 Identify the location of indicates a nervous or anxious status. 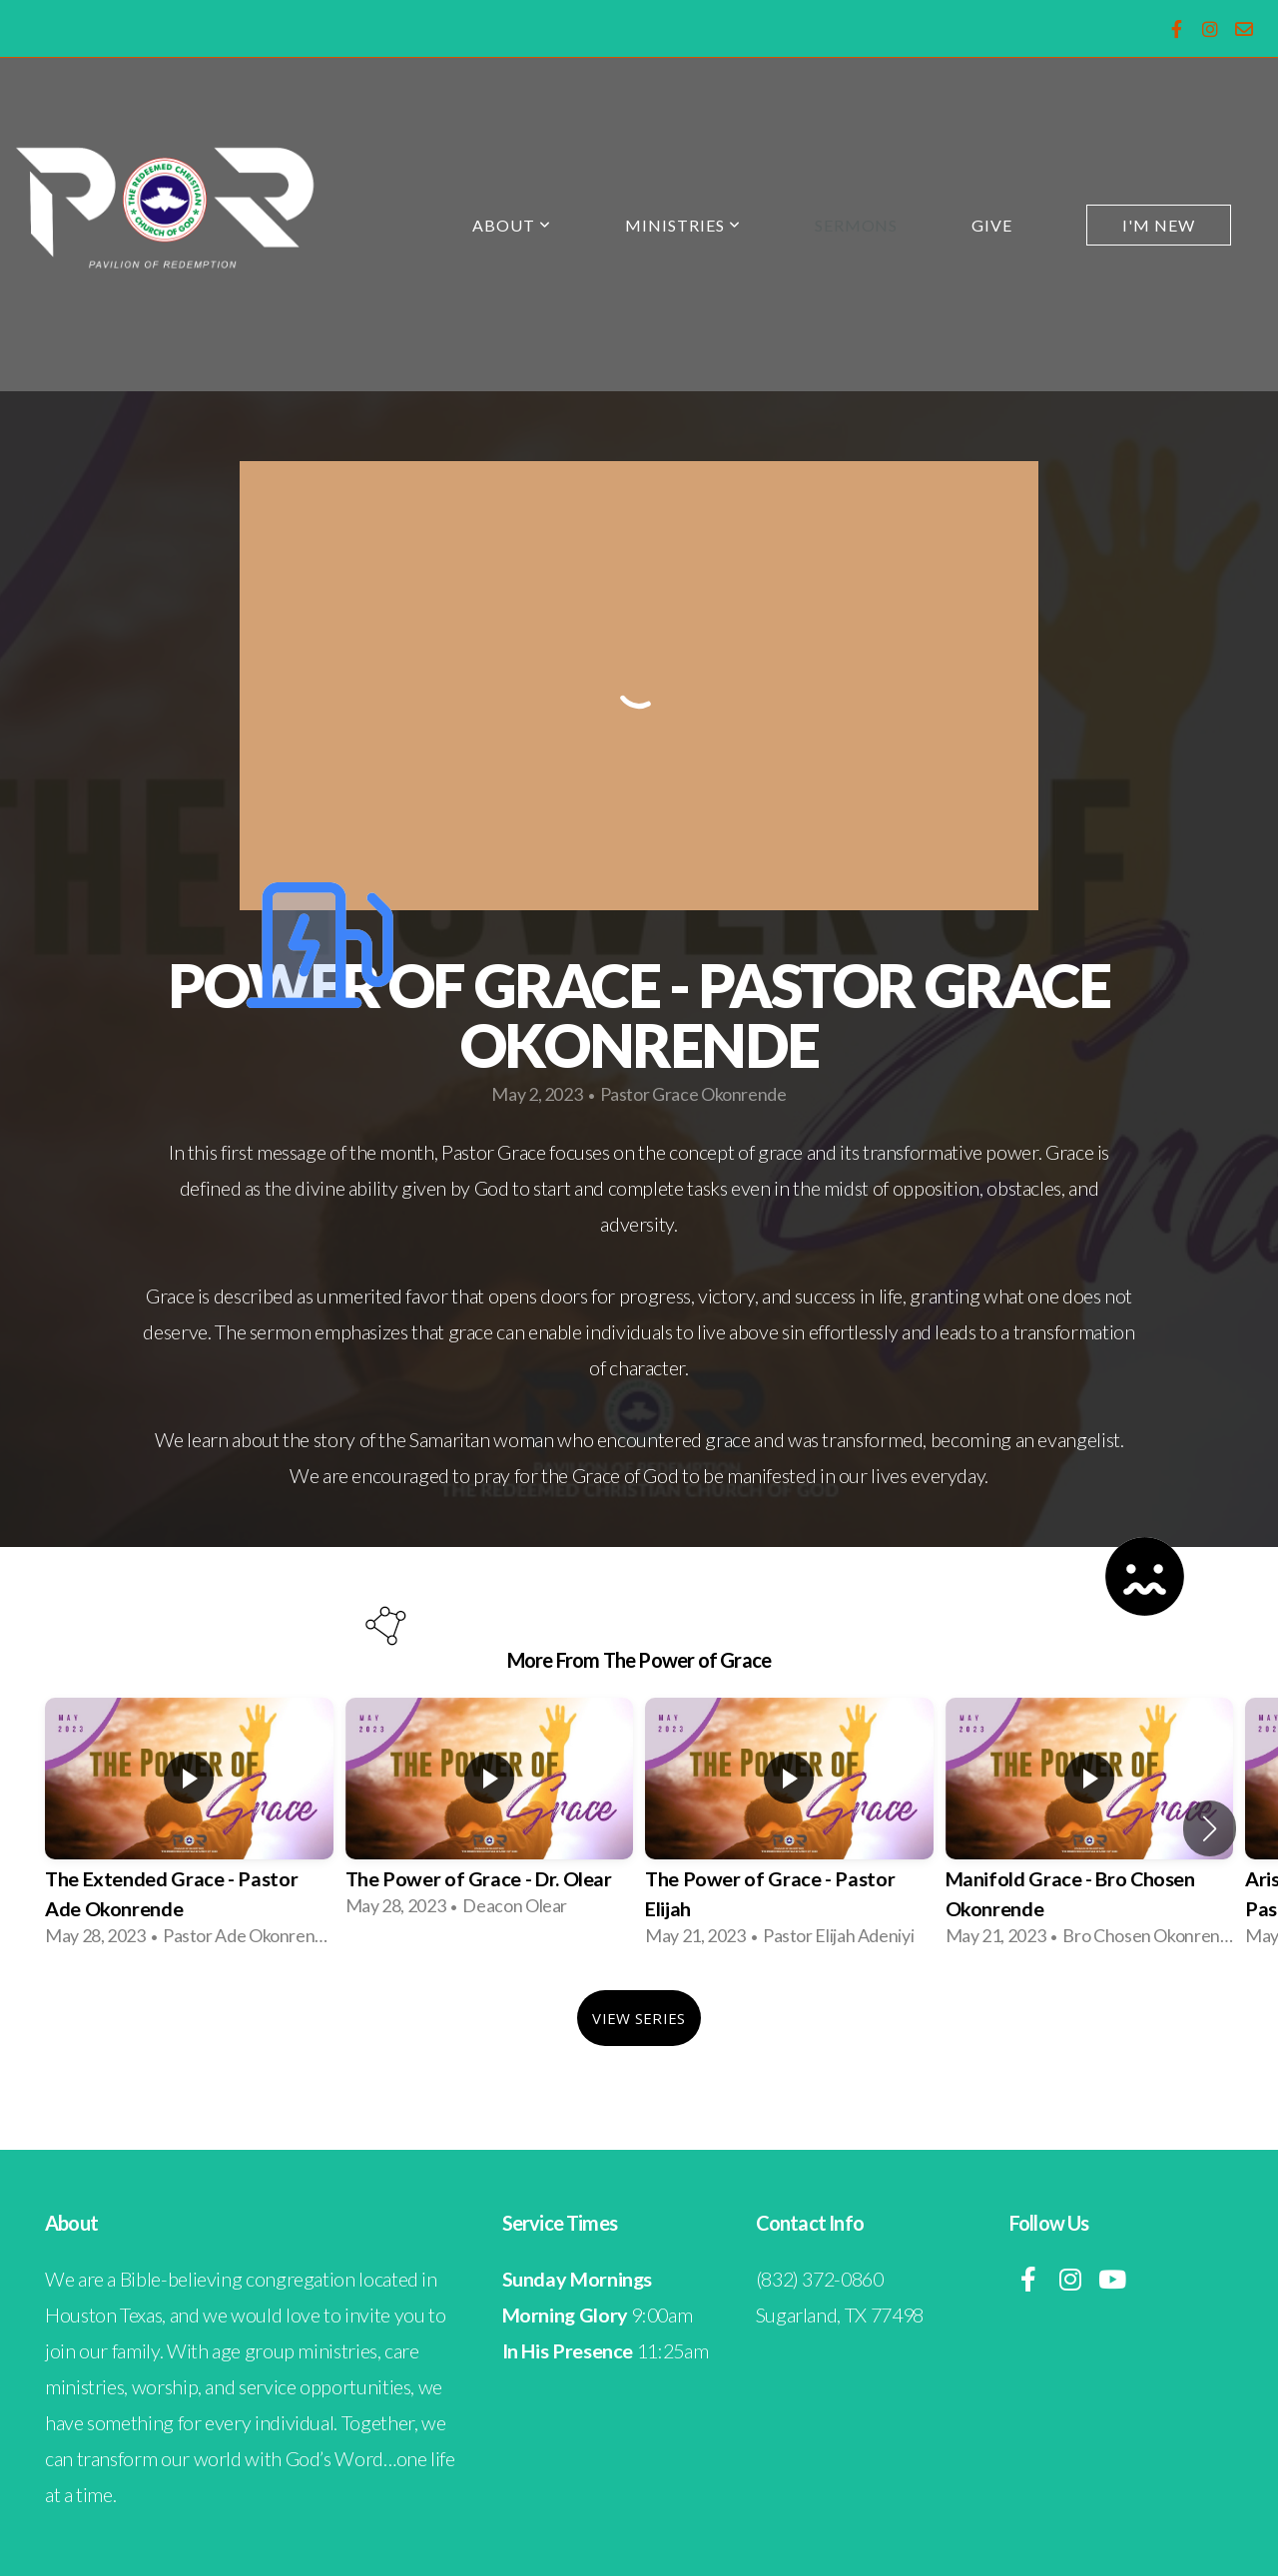
(1144, 1576).